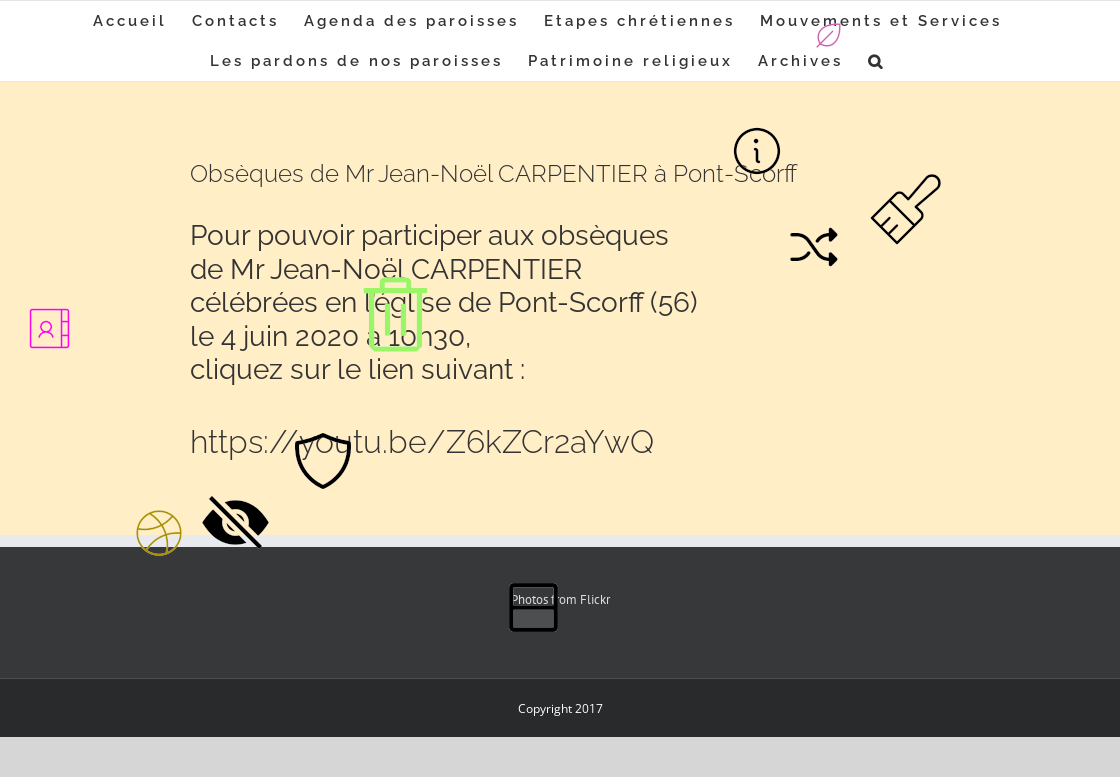  I want to click on shuffle or randomize playback order, so click(813, 247).